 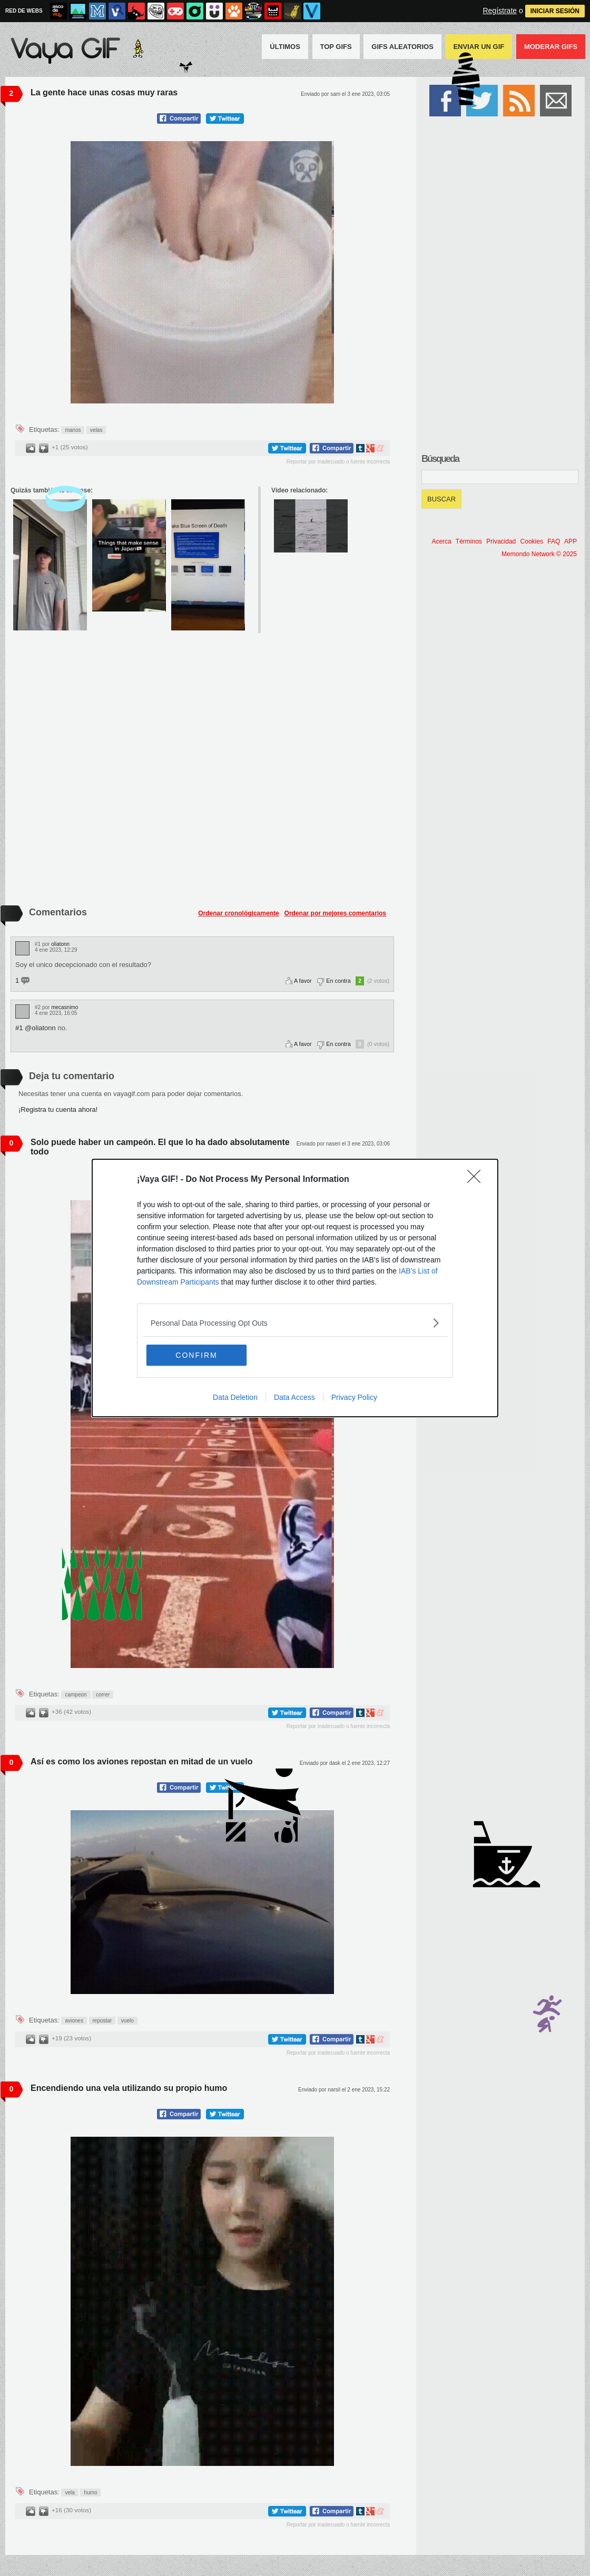 I want to click on indicates a spike trap or hazard zone, so click(x=102, y=1581).